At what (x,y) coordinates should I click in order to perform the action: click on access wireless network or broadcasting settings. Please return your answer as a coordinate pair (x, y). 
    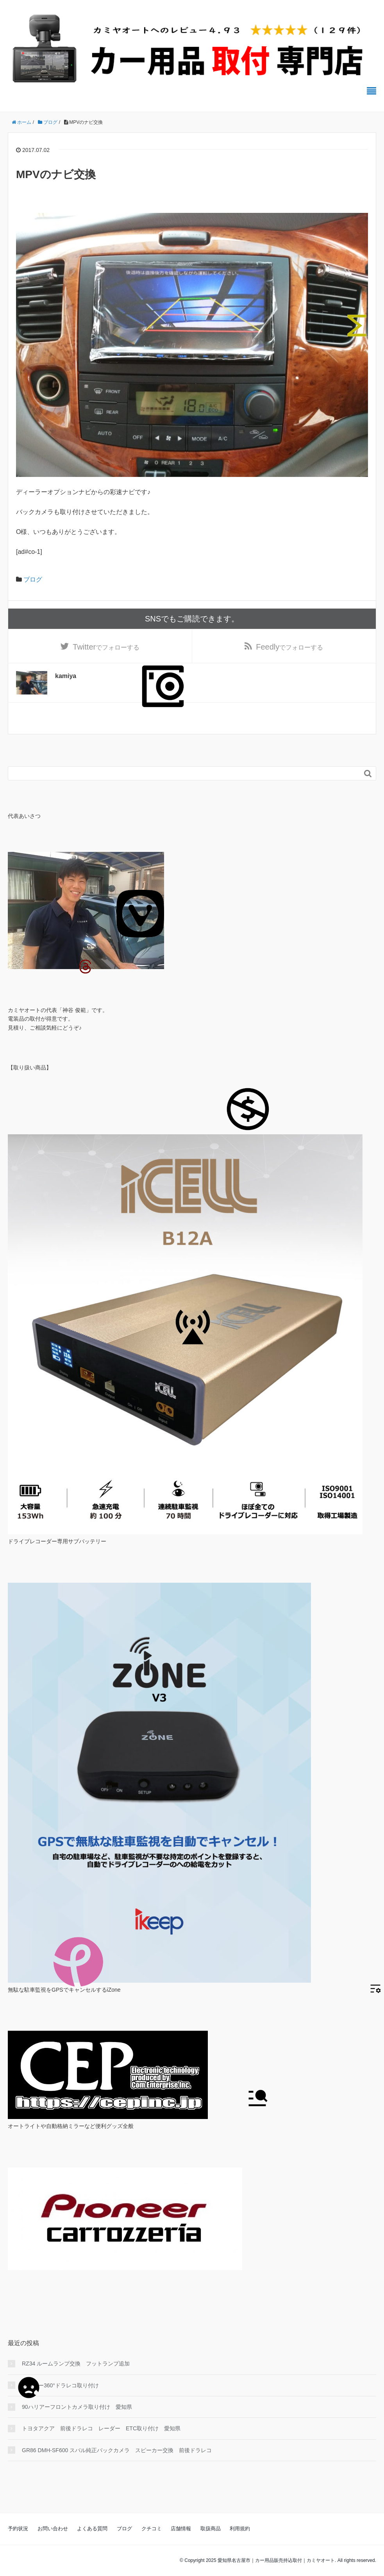
    Looking at the image, I should click on (193, 1326).